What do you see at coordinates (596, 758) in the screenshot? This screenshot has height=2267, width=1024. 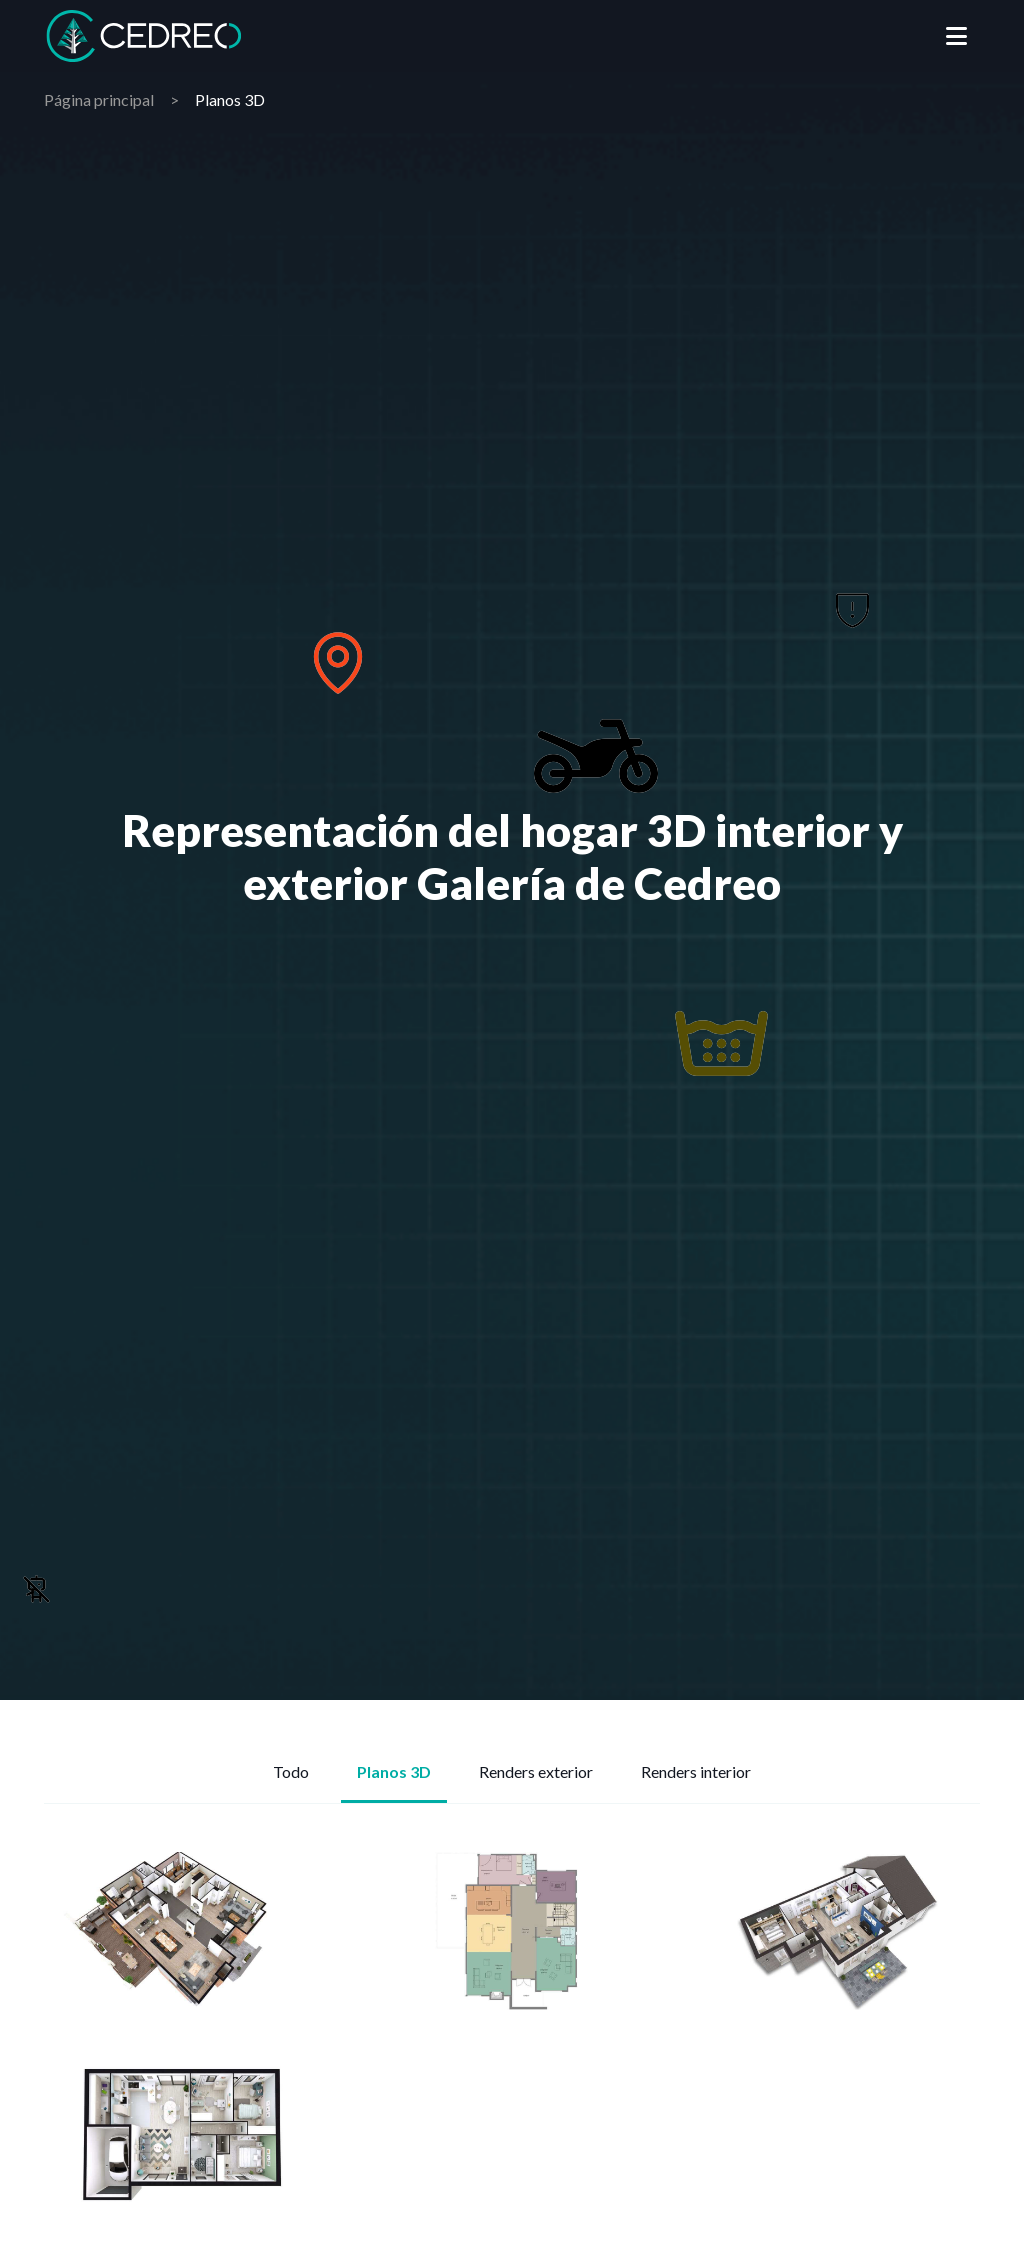 I see `select motorcycle as vehicle type` at bounding box center [596, 758].